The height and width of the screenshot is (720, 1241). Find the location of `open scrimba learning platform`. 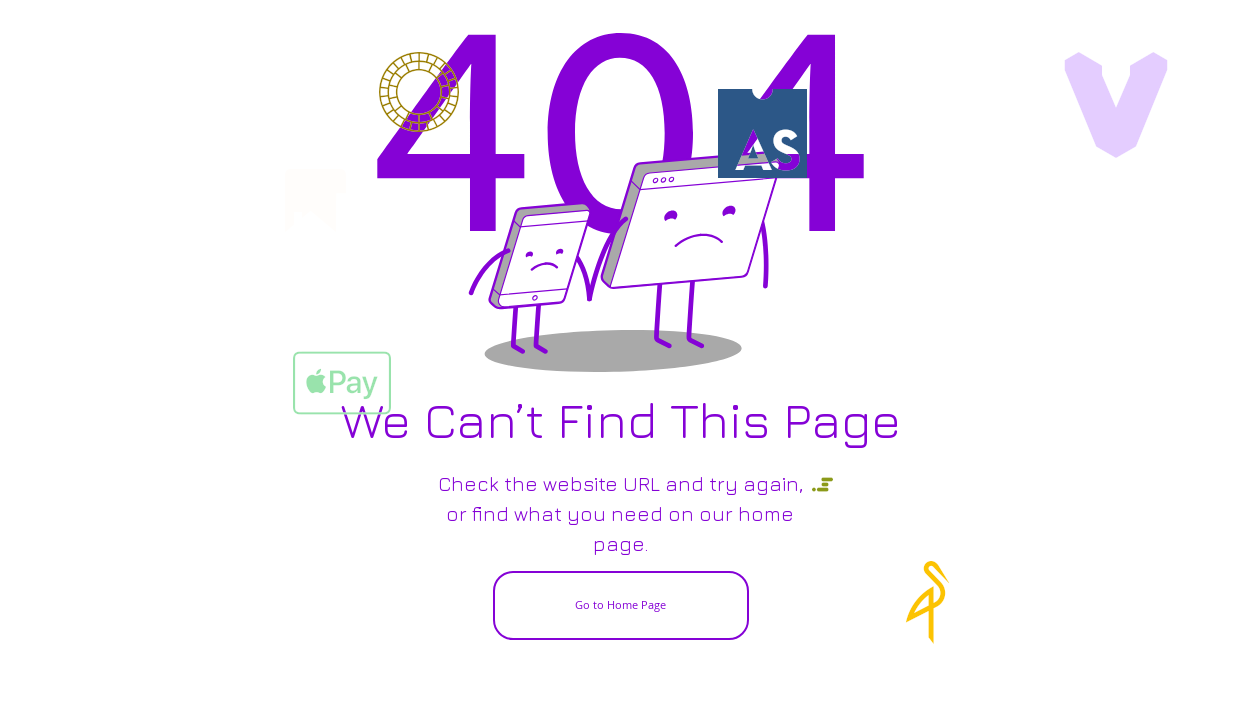

open scrimba learning platform is located at coordinates (822, 484).